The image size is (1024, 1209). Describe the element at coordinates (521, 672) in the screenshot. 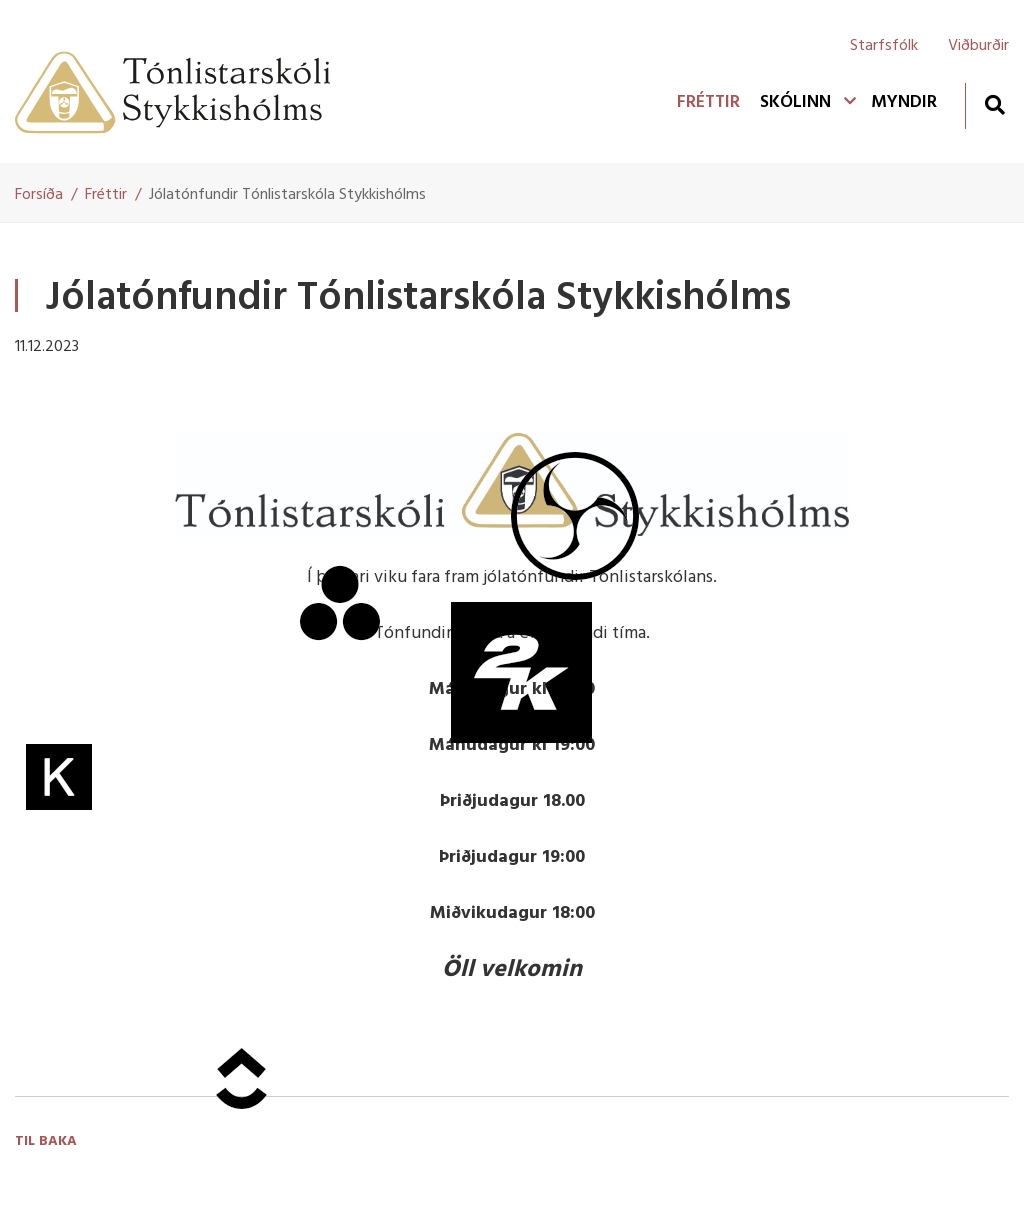

I see `2K Games company logo` at that location.